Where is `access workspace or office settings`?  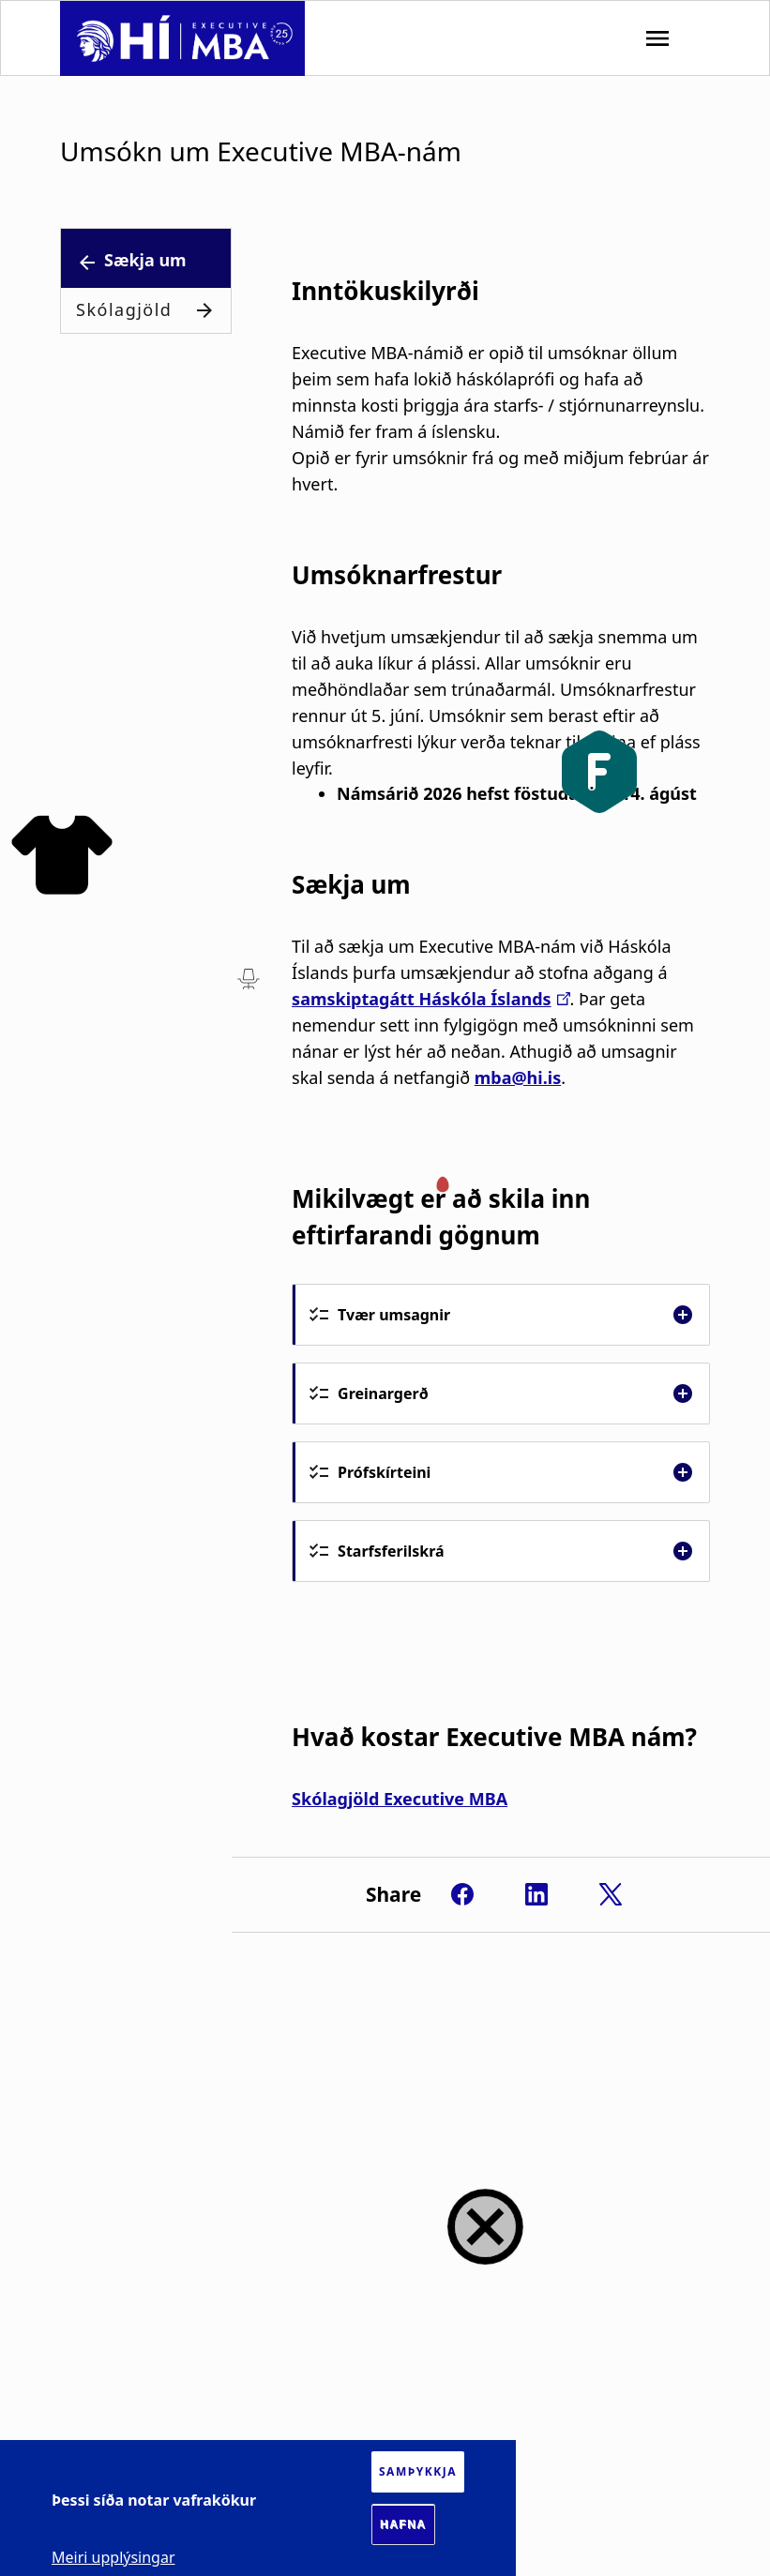
access workspace or office settings is located at coordinates (249, 979).